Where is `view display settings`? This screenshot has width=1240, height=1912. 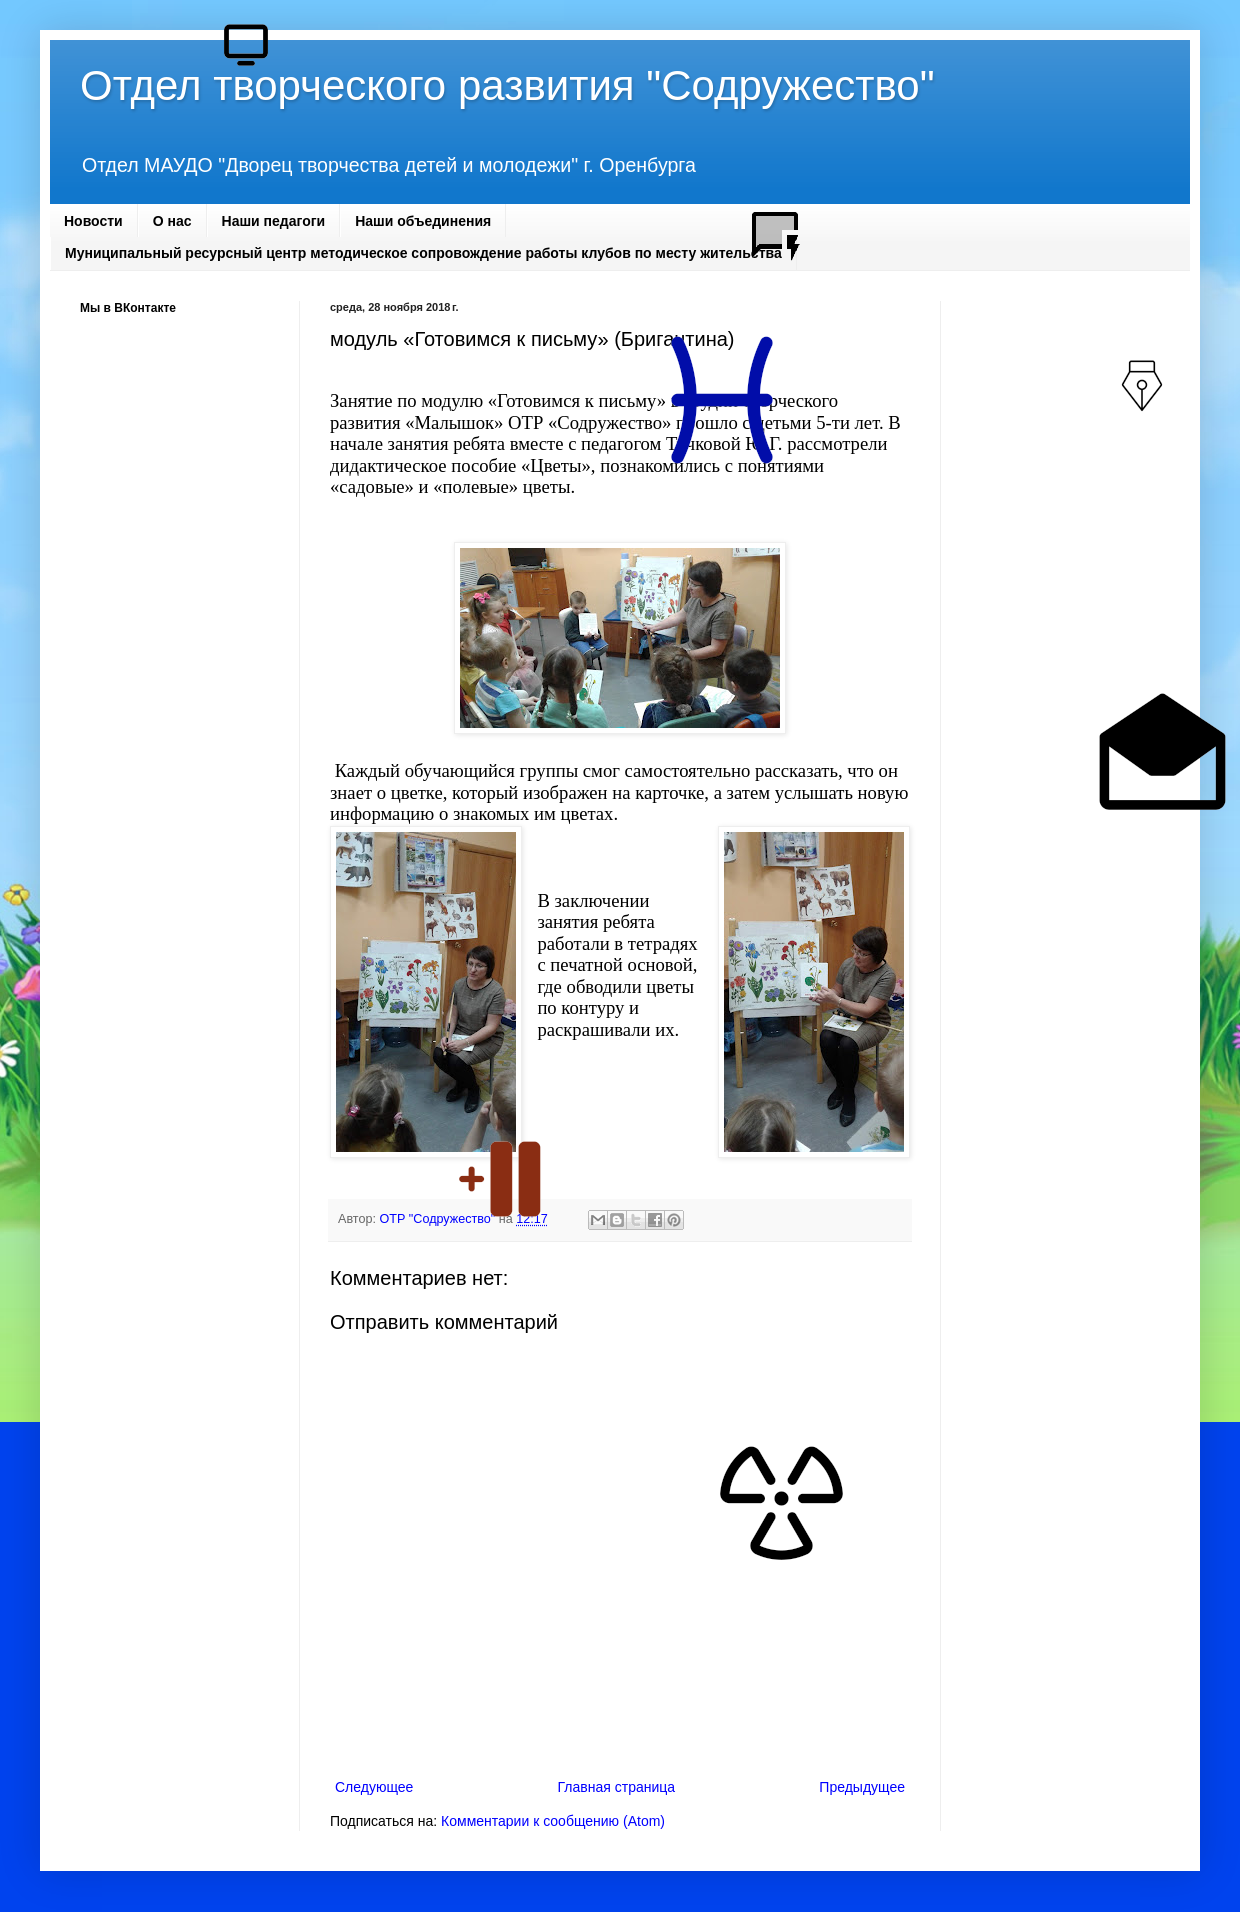 view display settings is located at coordinates (246, 43).